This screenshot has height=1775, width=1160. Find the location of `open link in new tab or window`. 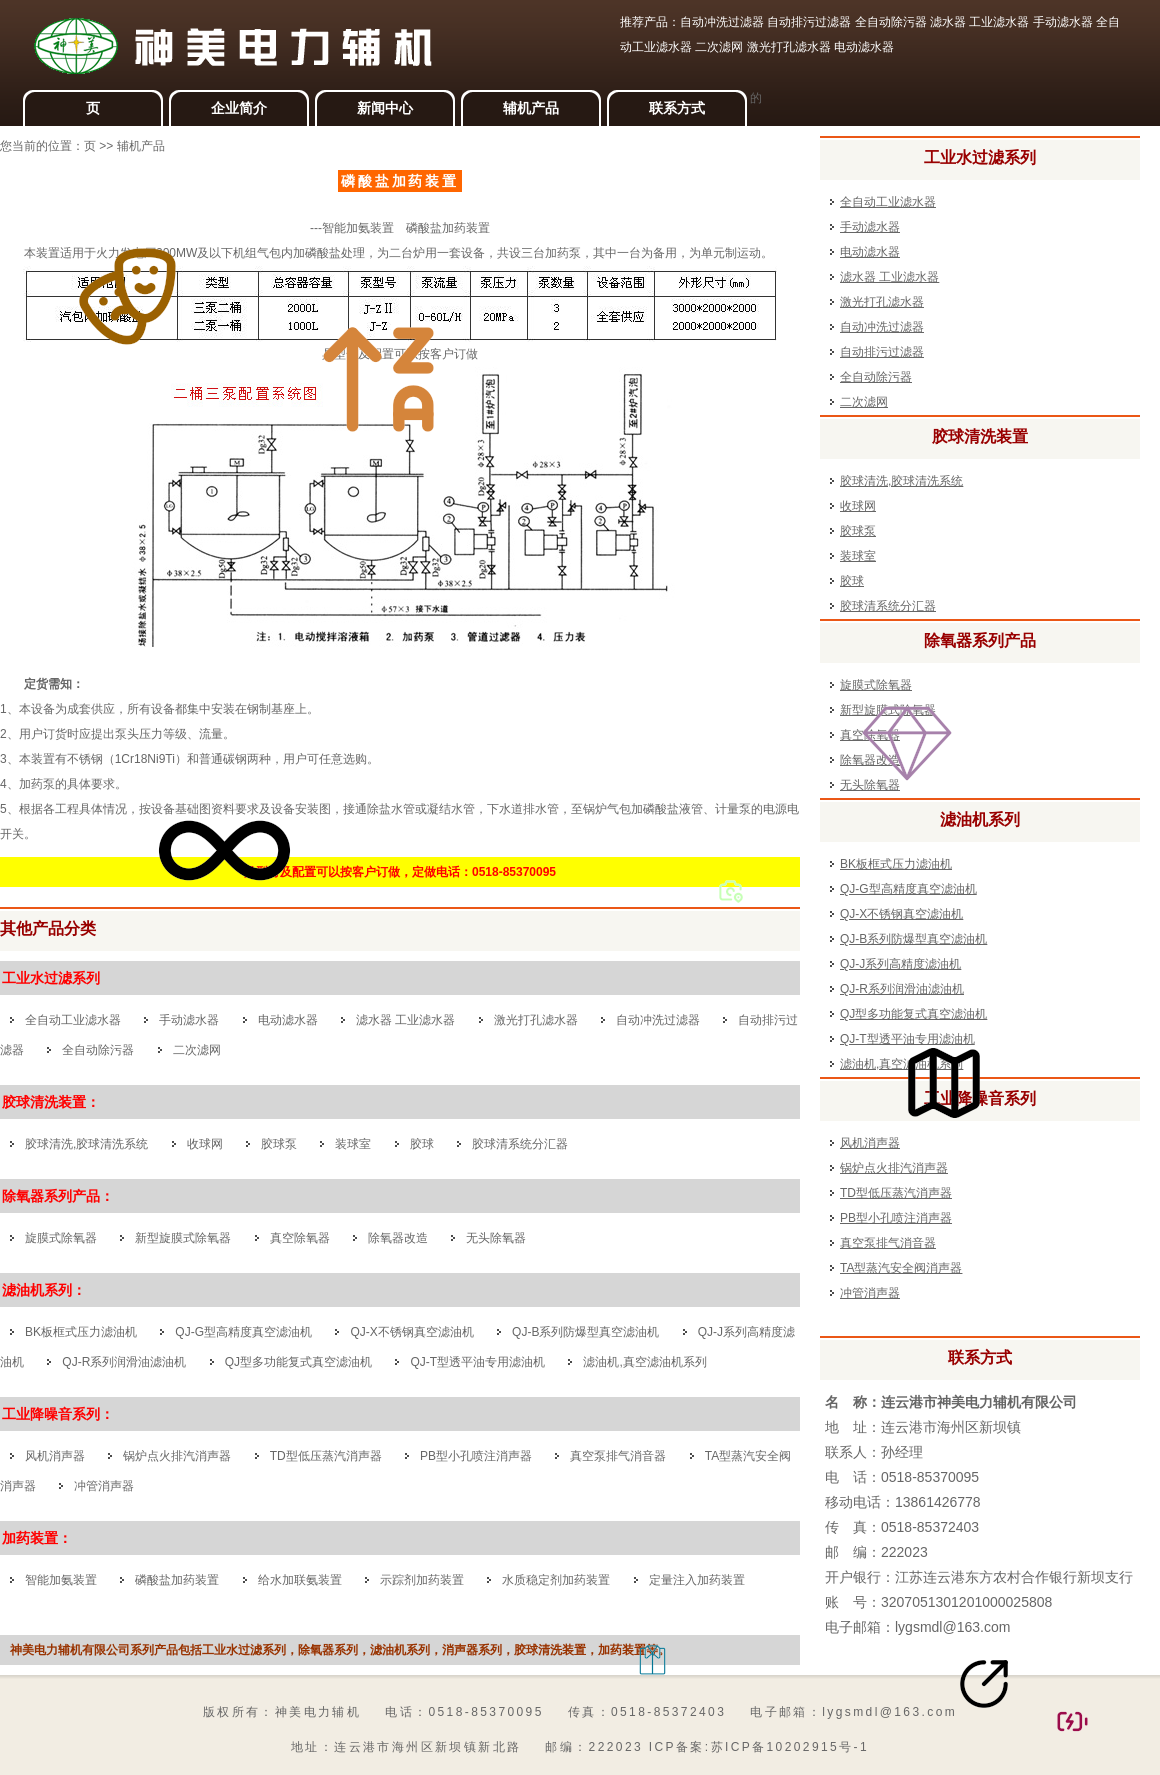

open link in new tab or window is located at coordinates (984, 1684).